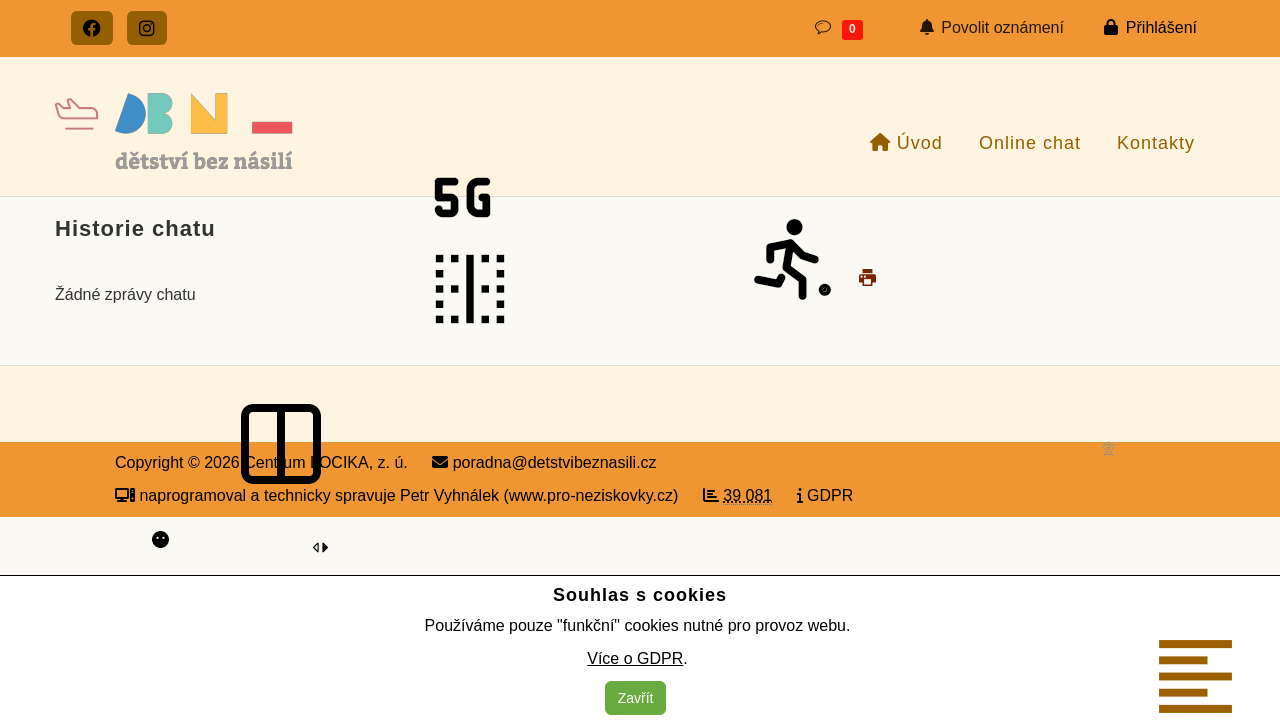 The height and width of the screenshot is (720, 1280). I want to click on add a vertical border to selected cells, so click(470, 289).